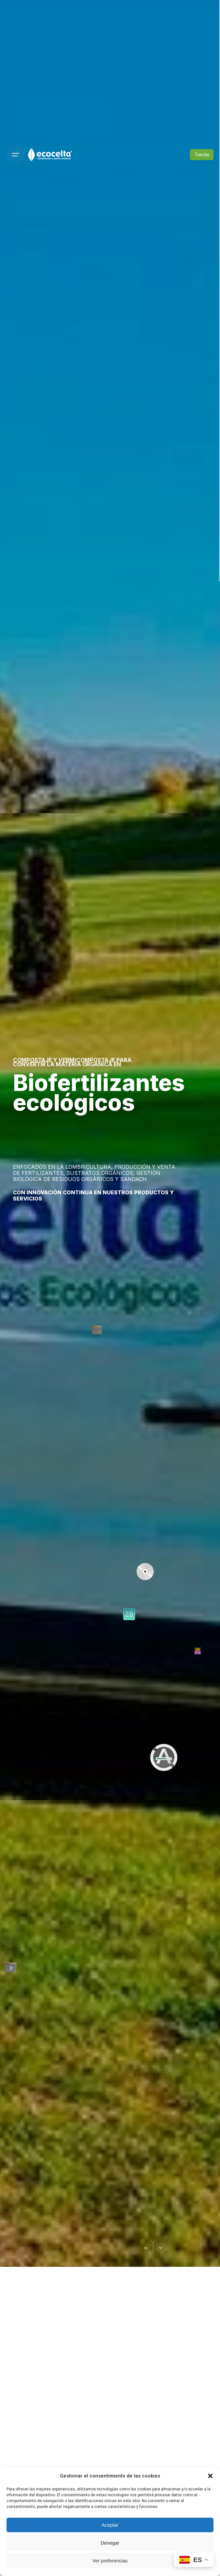 This screenshot has height=2576, width=220. What do you see at coordinates (129, 1614) in the screenshot?
I see `open the calendar app` at bounding box center [129, 1614].